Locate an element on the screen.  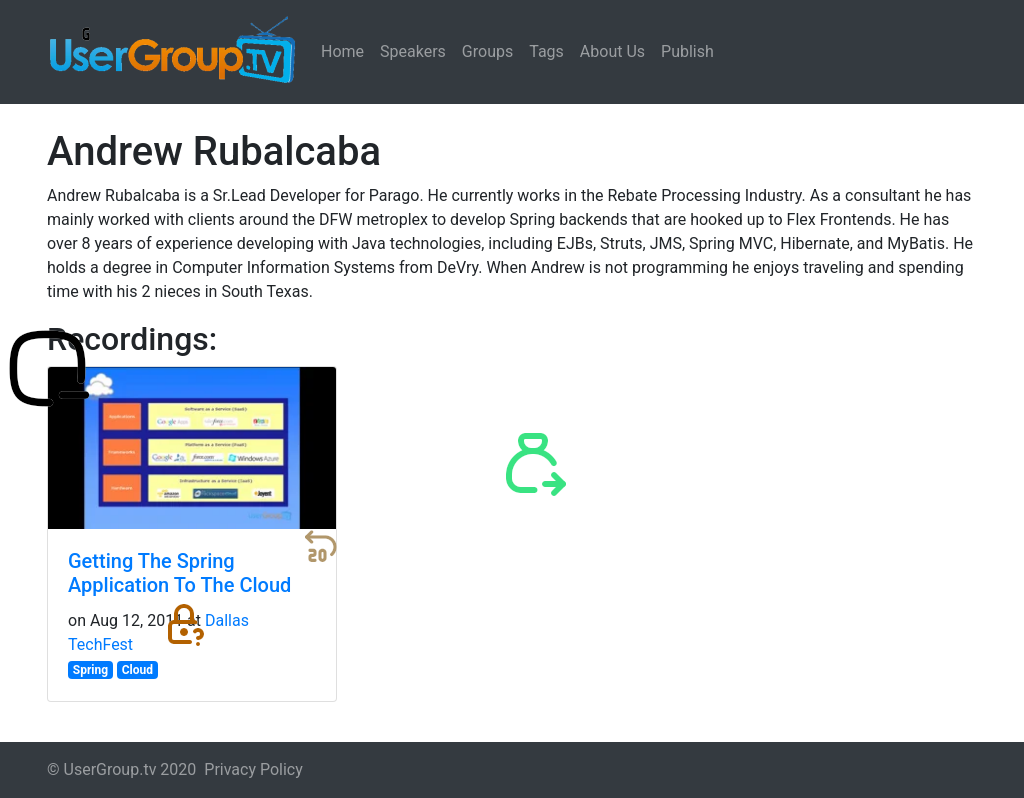
skip backward 20 seconds is located at coordinates (320, 547).